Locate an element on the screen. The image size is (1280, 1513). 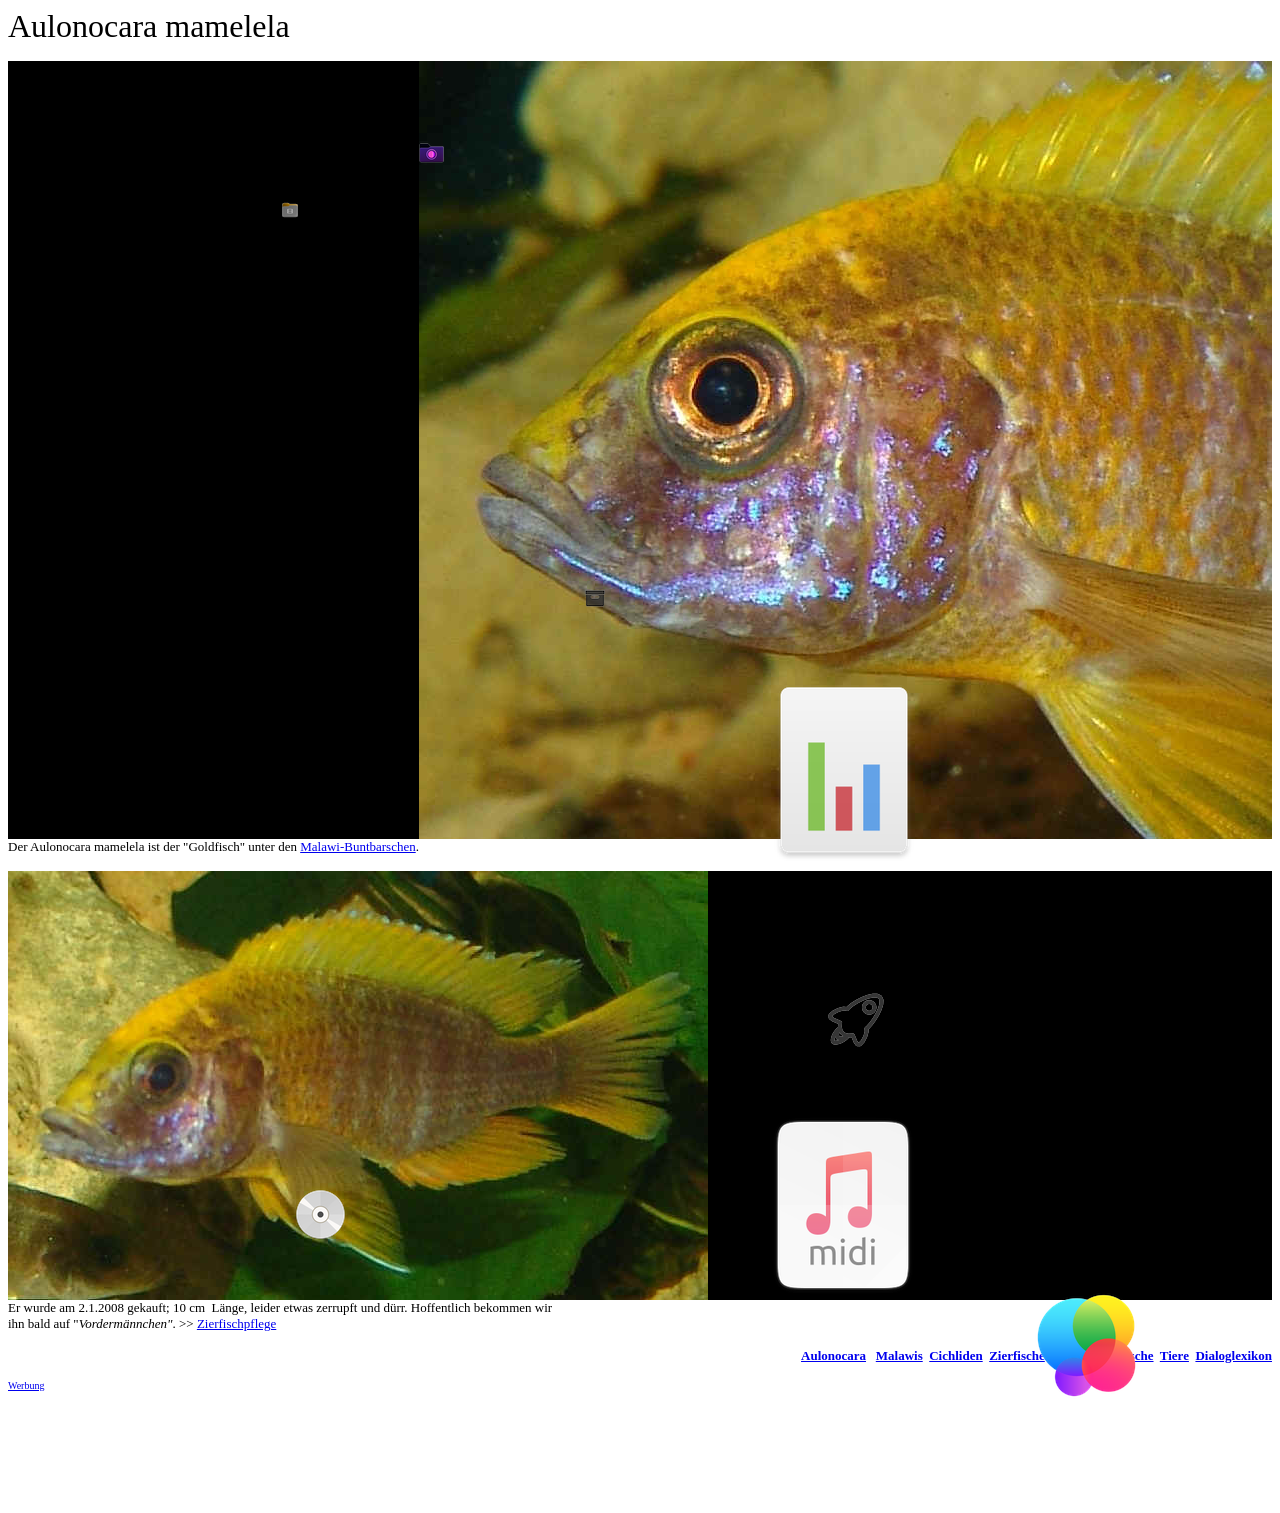
launch applications or open app drawer is located at coordinates (856, 1020).